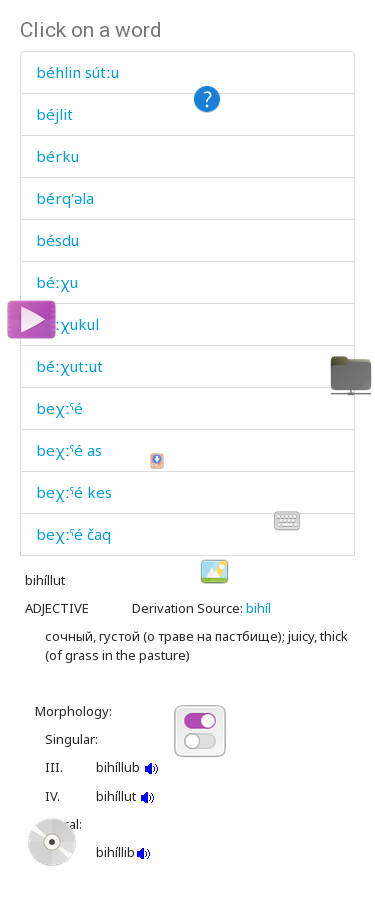  Describe the element at coordinates (214, 571) in the screenshot. I see `open the photos app` at that location.